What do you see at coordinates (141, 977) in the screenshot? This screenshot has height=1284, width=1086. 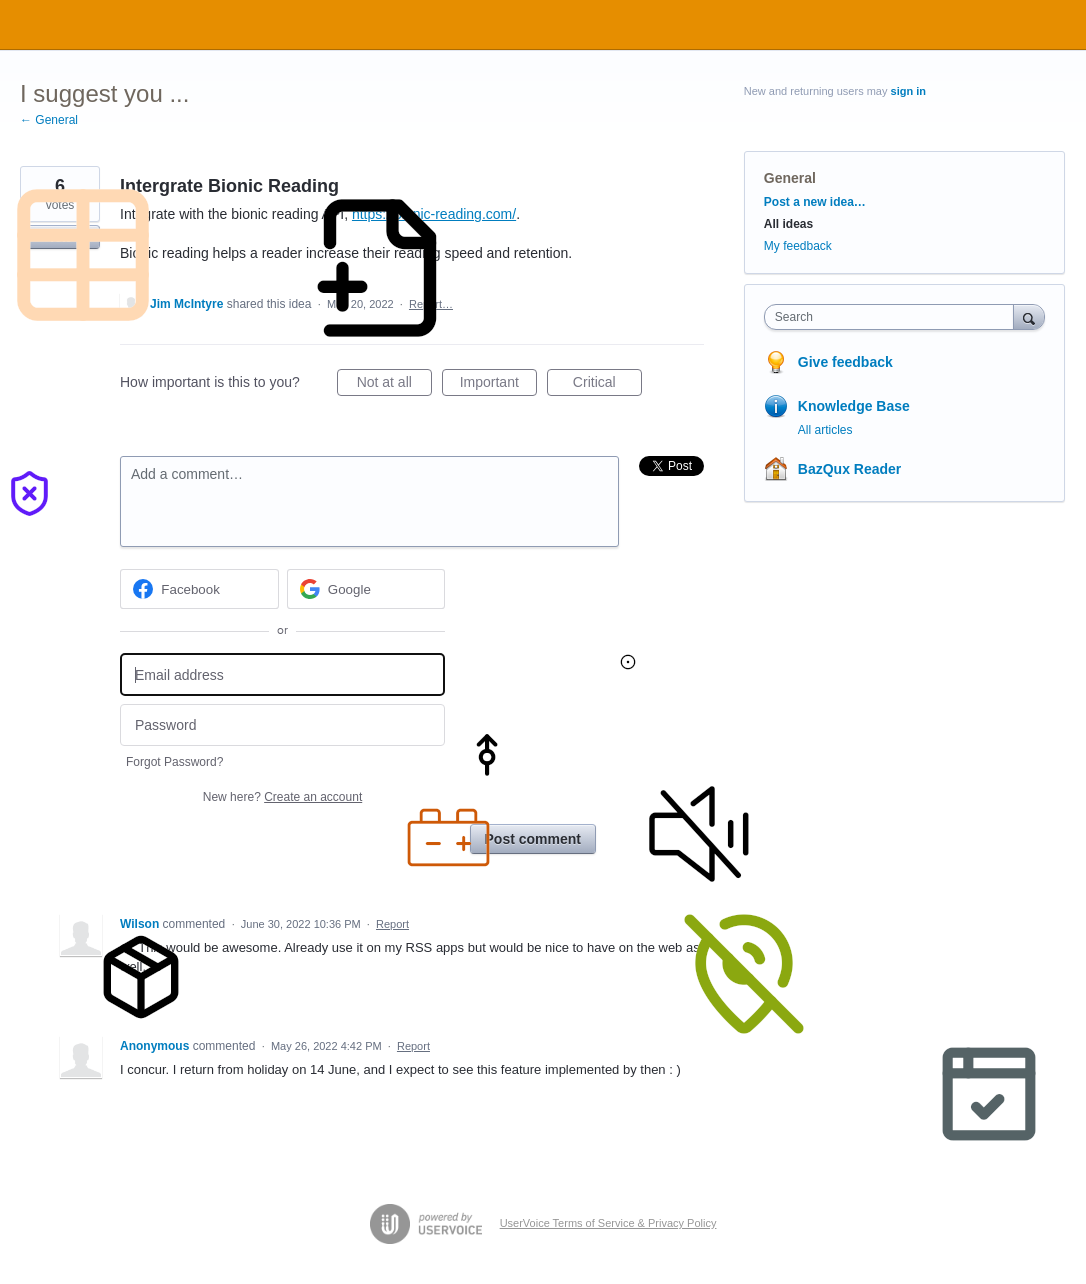 I see `view package or shipment details` at bounding box center [141, 977].